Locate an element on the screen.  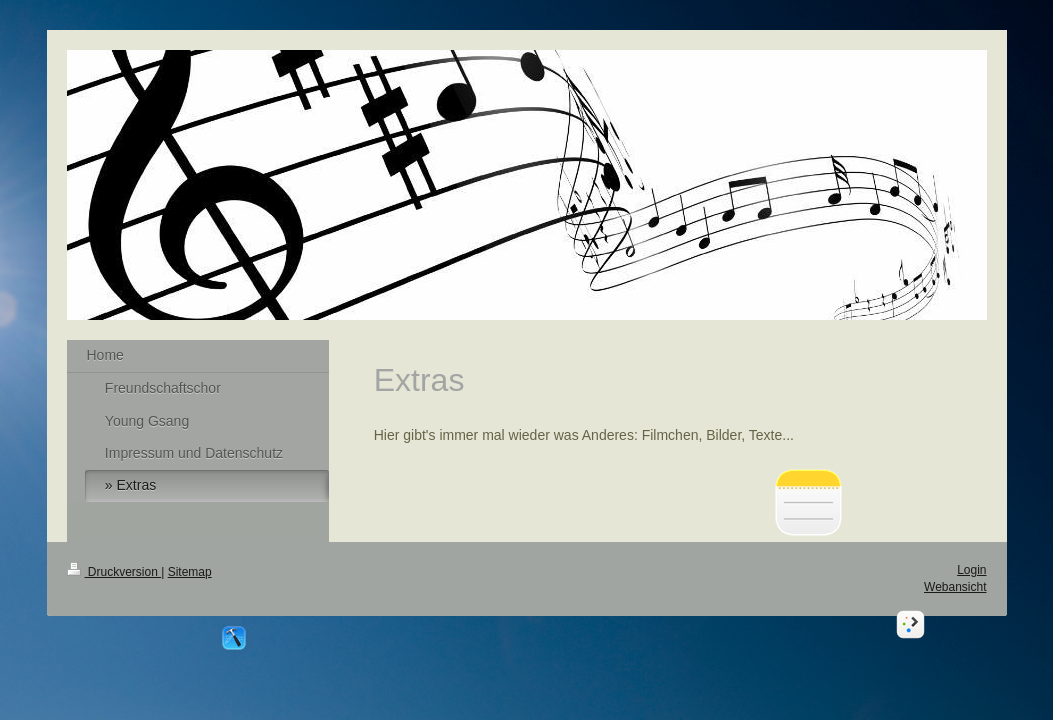
open tomboy notes app is located at coordinates (808, 502).